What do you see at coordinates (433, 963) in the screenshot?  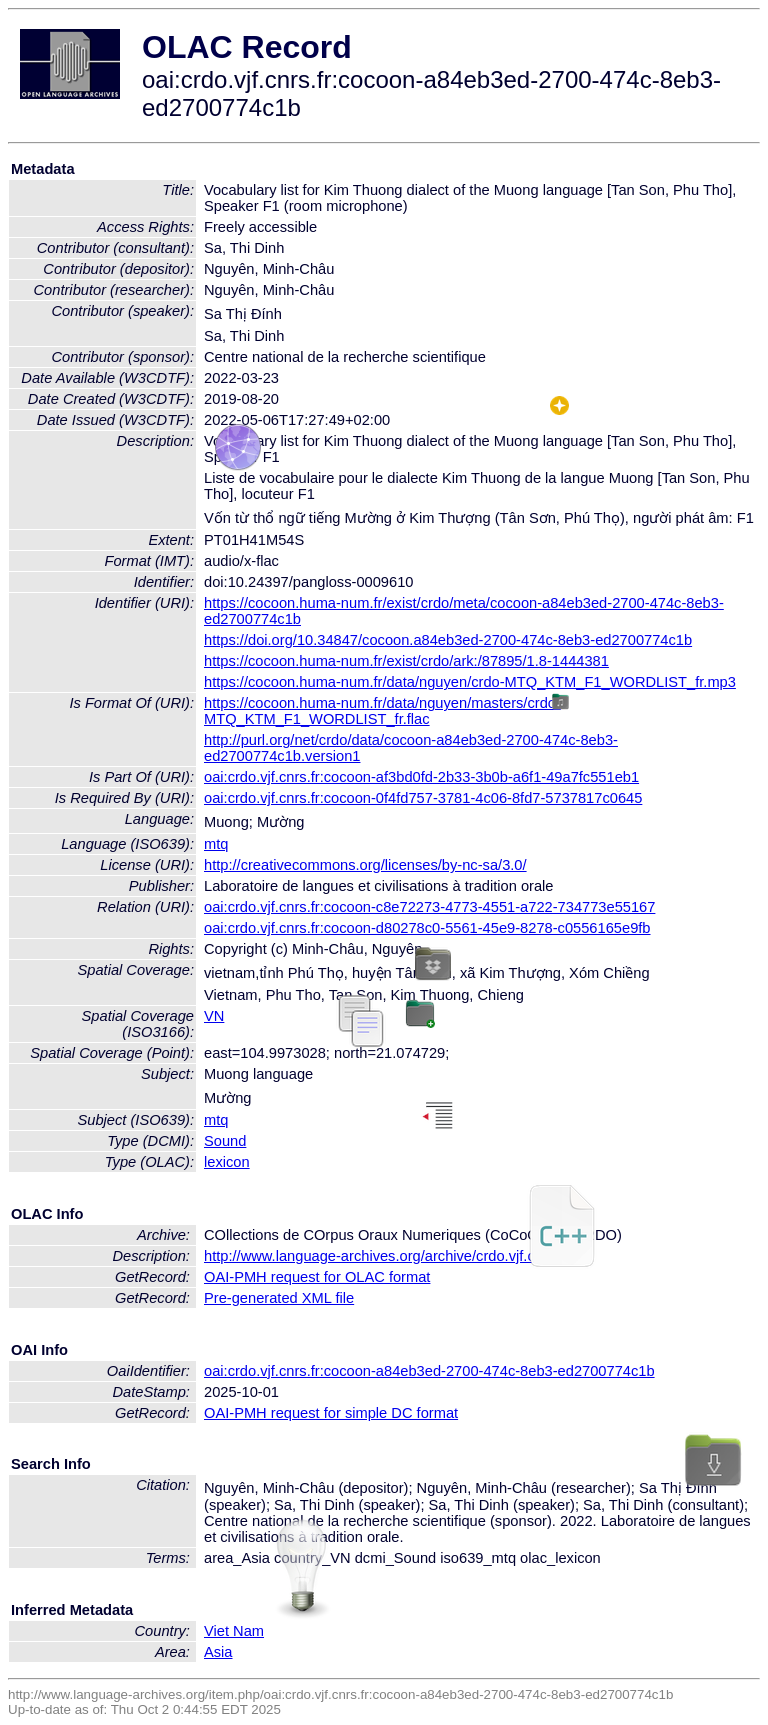 I see `open your dropbox synced folder` at bounding box center [433, 963].